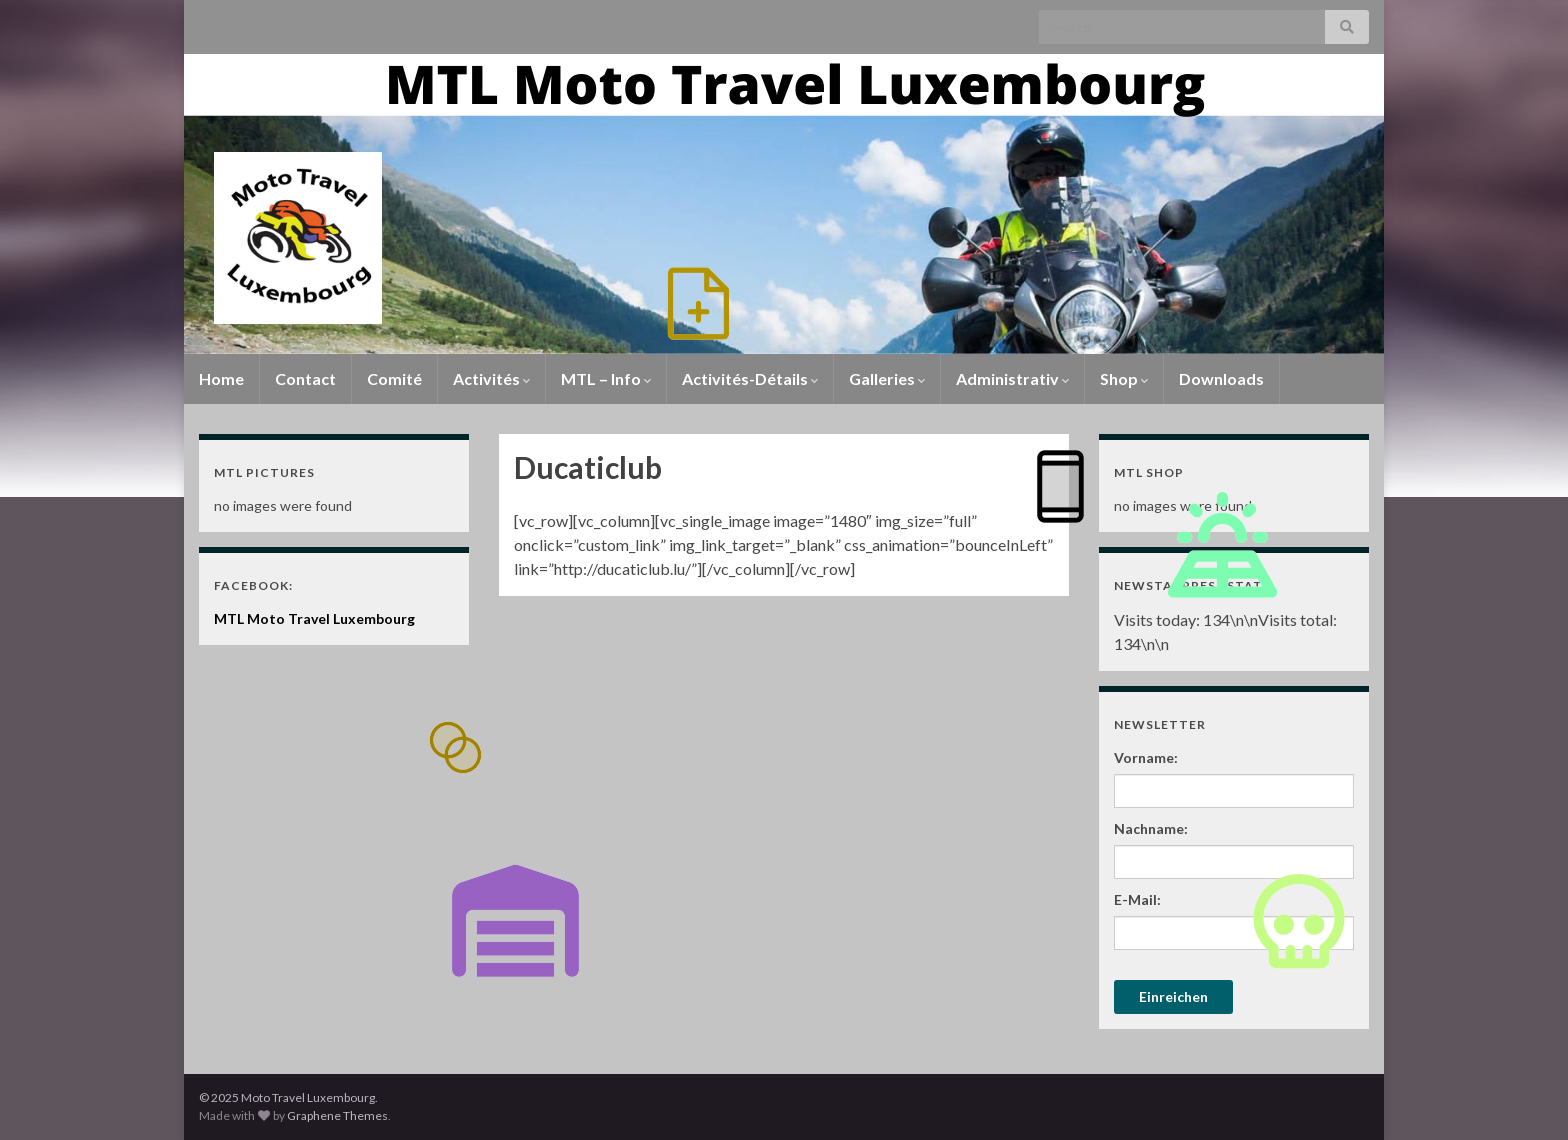  I want to click on indicates danger or hazardous content, so click(1299, 923).